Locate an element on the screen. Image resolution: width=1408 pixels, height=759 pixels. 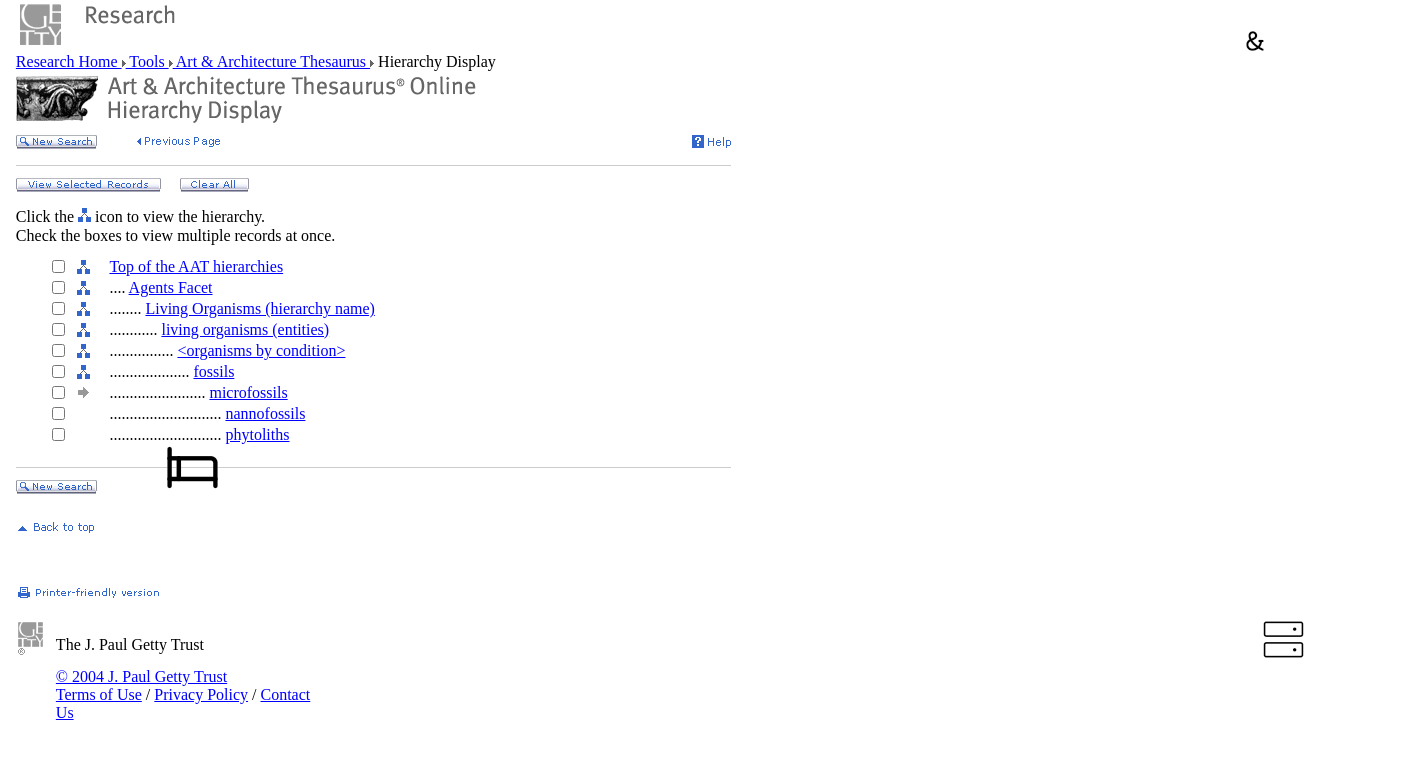
access storage or server settings is located at coordinates (1283, 639).